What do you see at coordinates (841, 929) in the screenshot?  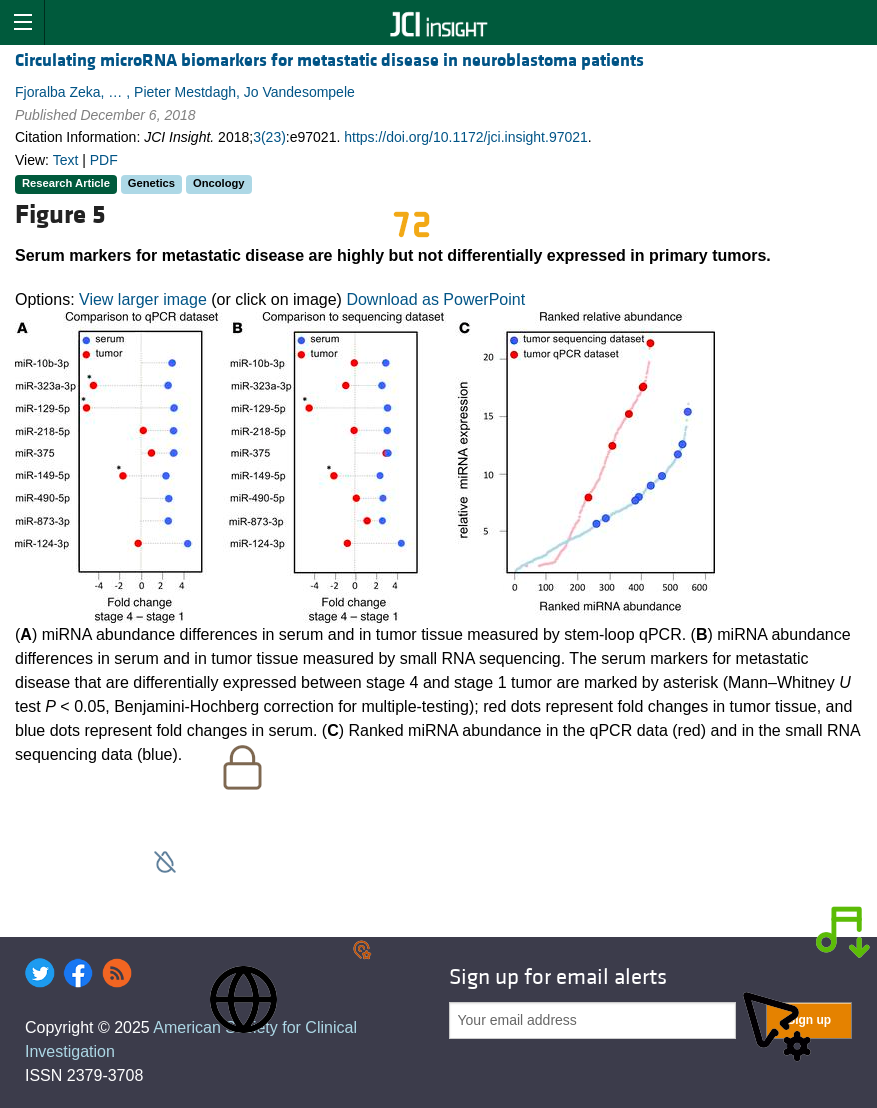 I see `download music or audio file` at bounding box center [841, 929].